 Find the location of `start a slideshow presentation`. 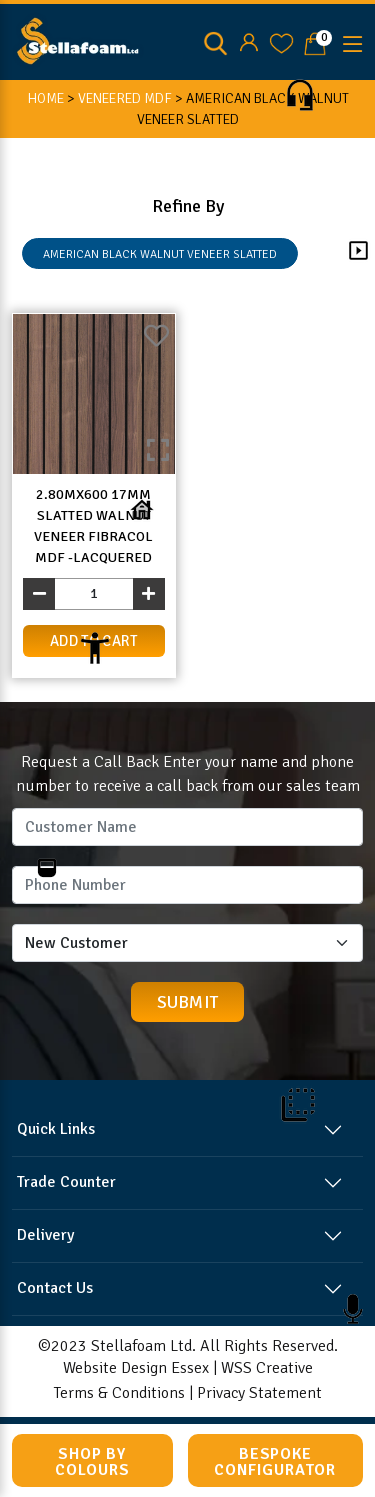

start a slideshow presentation is located at coordinates (358, 250).